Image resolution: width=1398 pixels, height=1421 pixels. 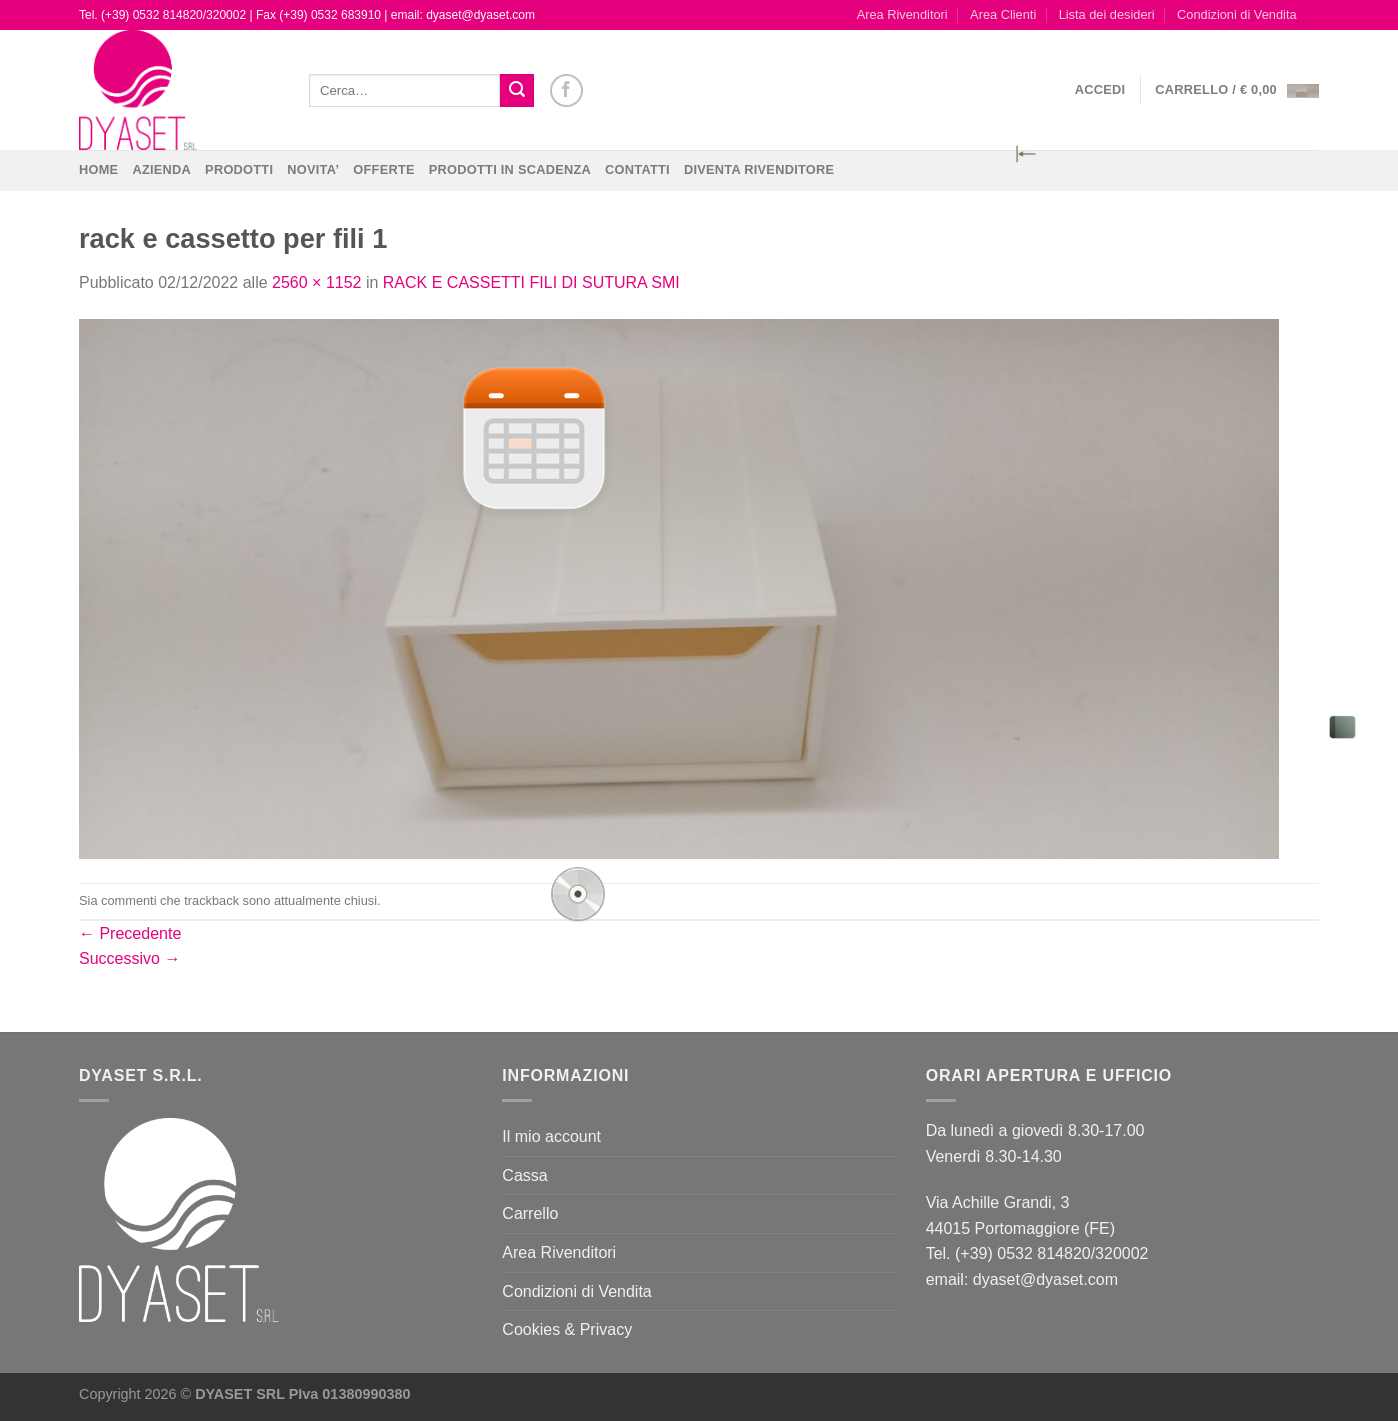 I want to click on unmount or eject a CD/DVD writer drive, so click(x=578, y=894).